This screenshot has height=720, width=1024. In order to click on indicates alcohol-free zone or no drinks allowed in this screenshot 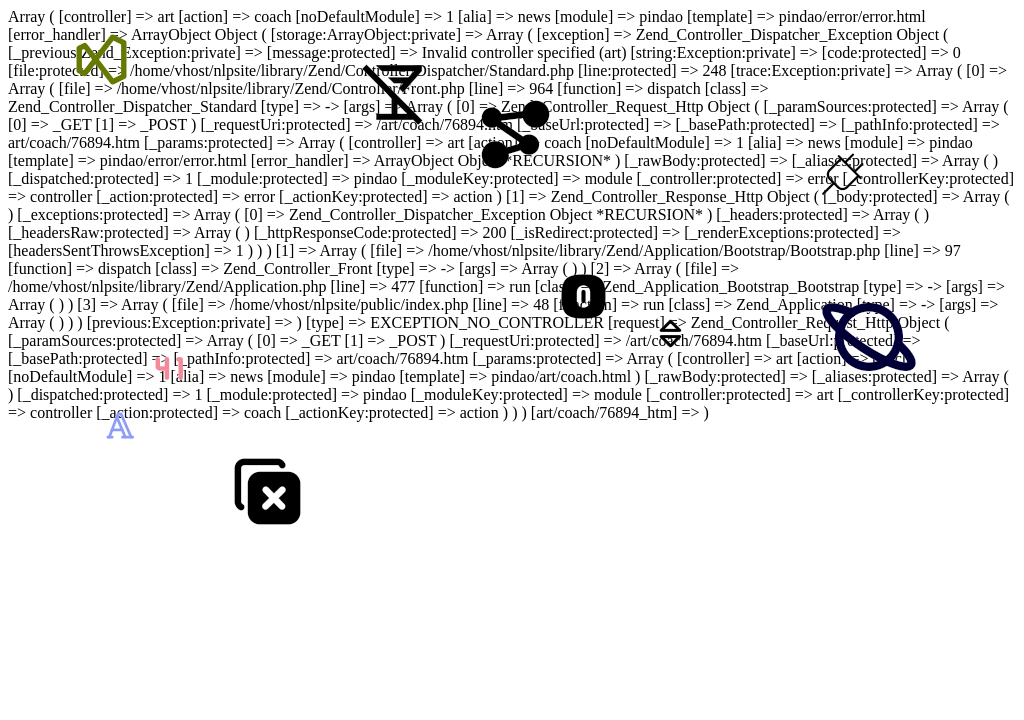, I will do `click(394, 92)`.